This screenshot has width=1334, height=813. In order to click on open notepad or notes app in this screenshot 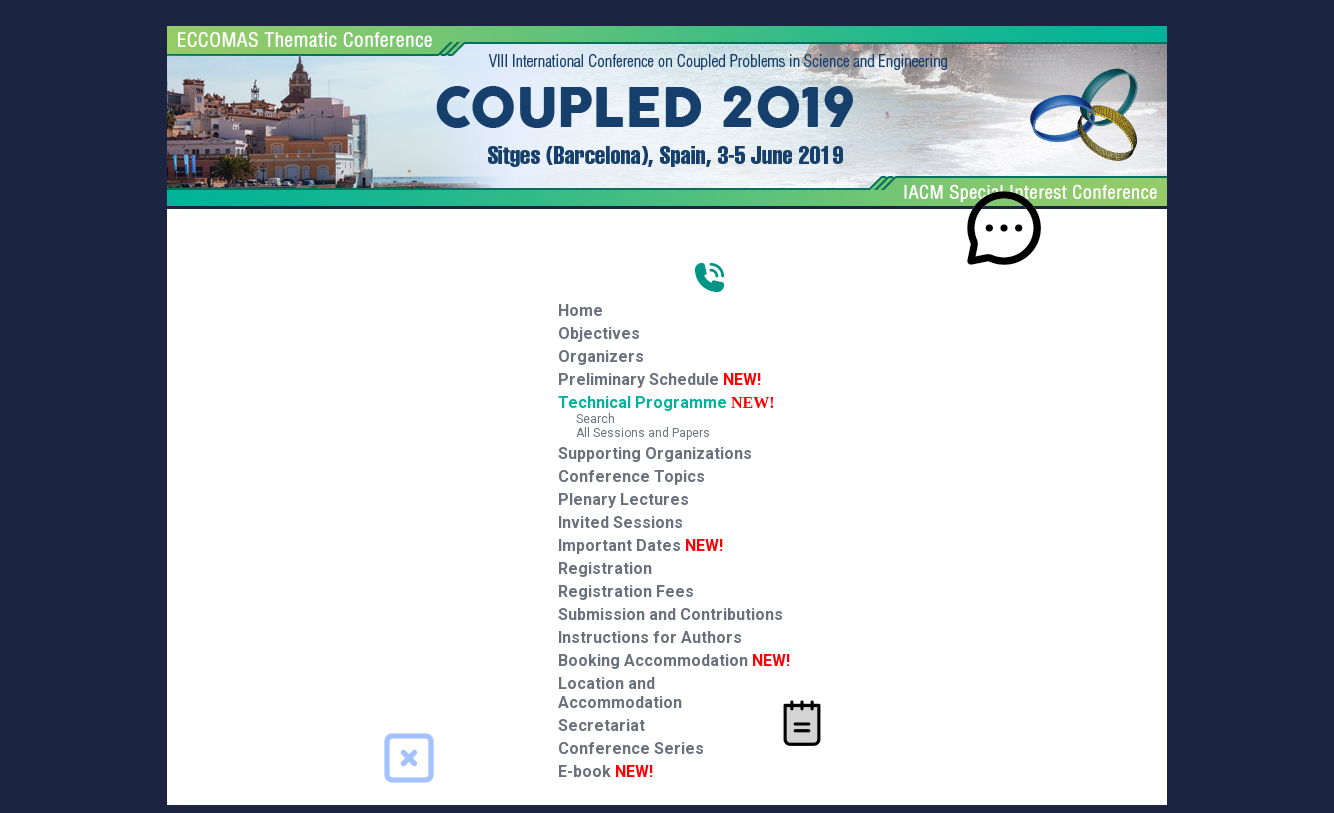, I will do `click(802, 724)`.